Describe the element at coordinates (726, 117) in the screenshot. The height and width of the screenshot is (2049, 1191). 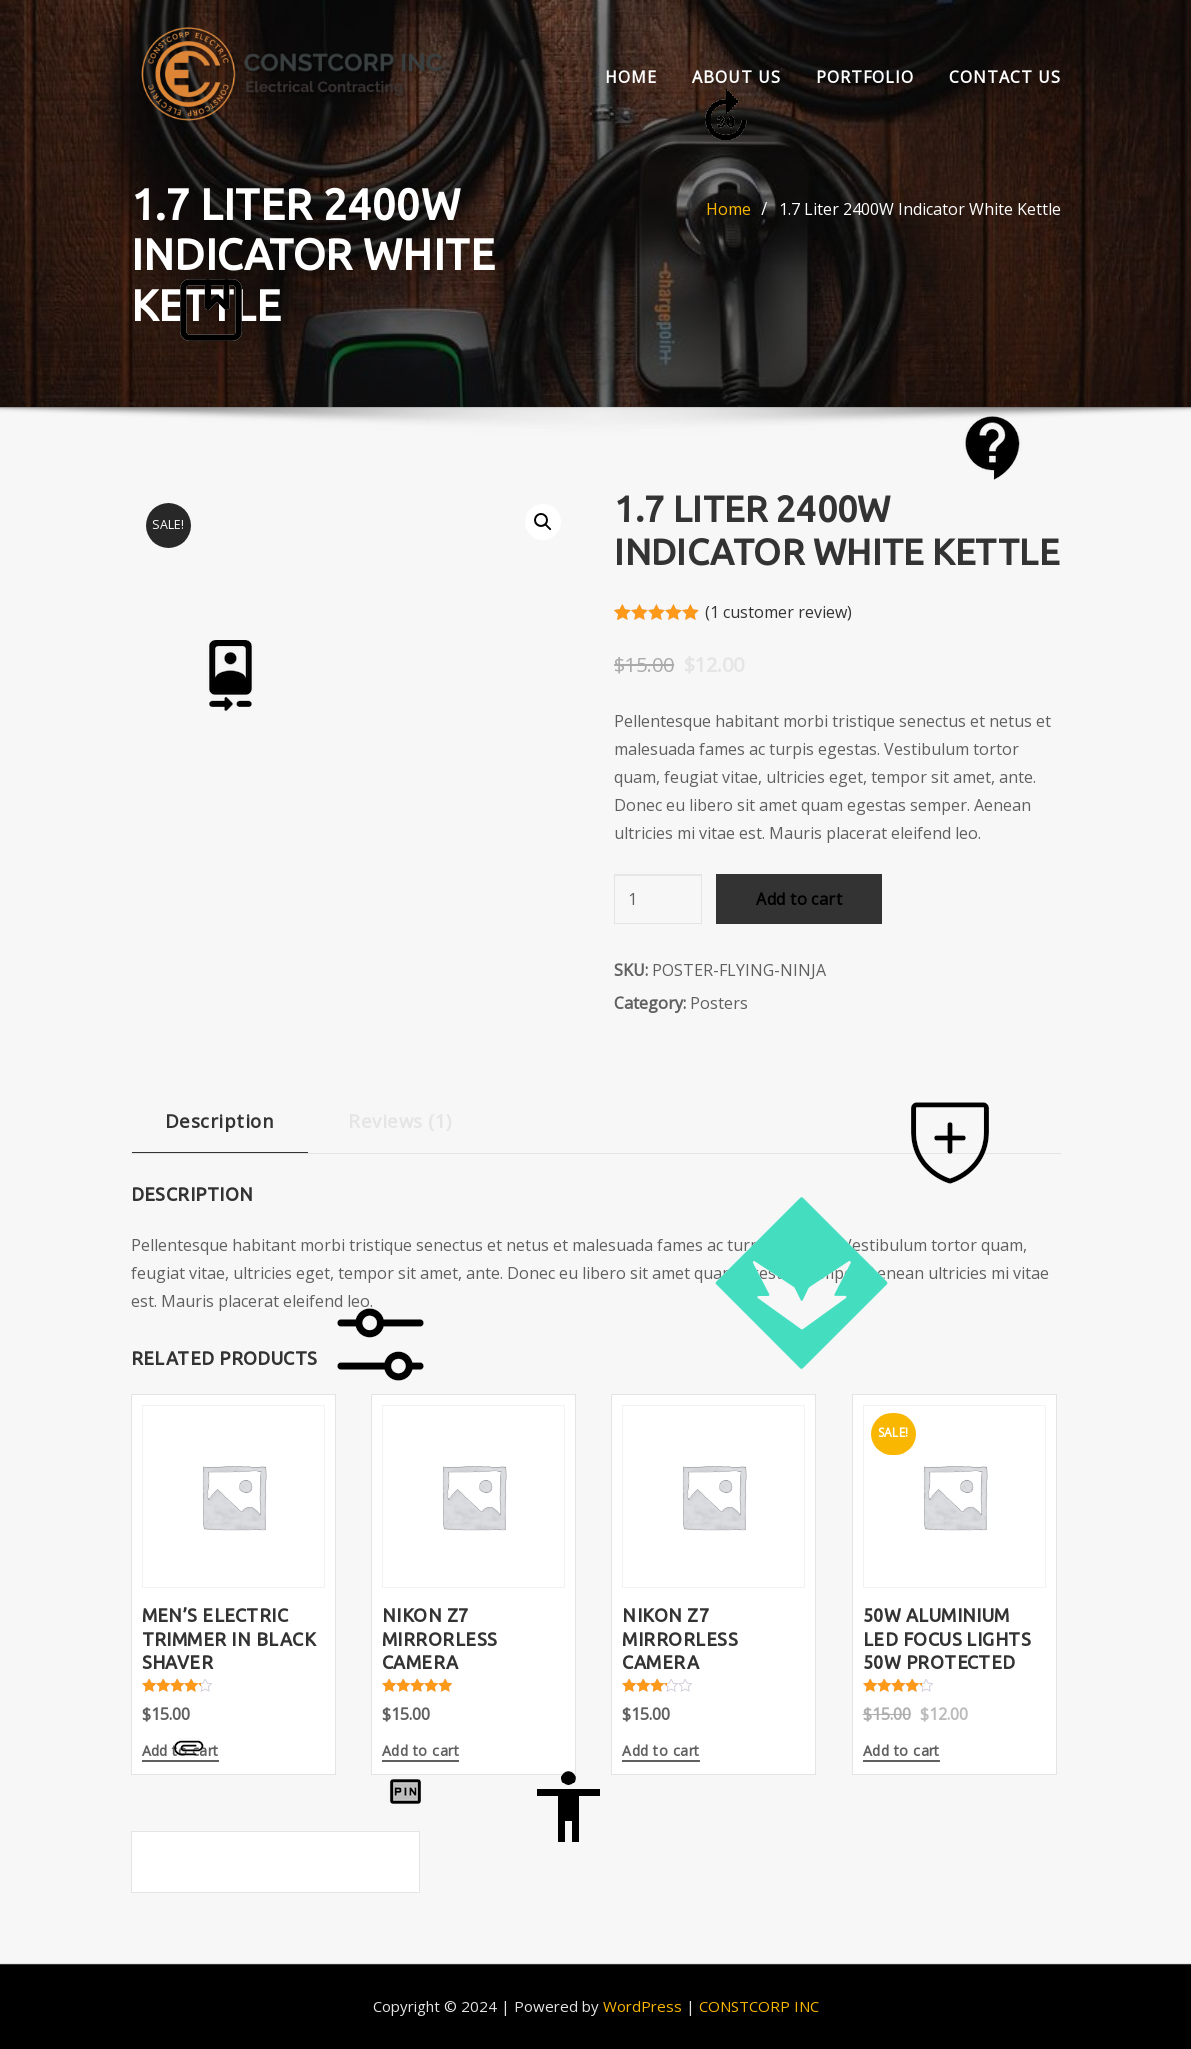
I see `skip forward 30 seconds in media playback` at that location.